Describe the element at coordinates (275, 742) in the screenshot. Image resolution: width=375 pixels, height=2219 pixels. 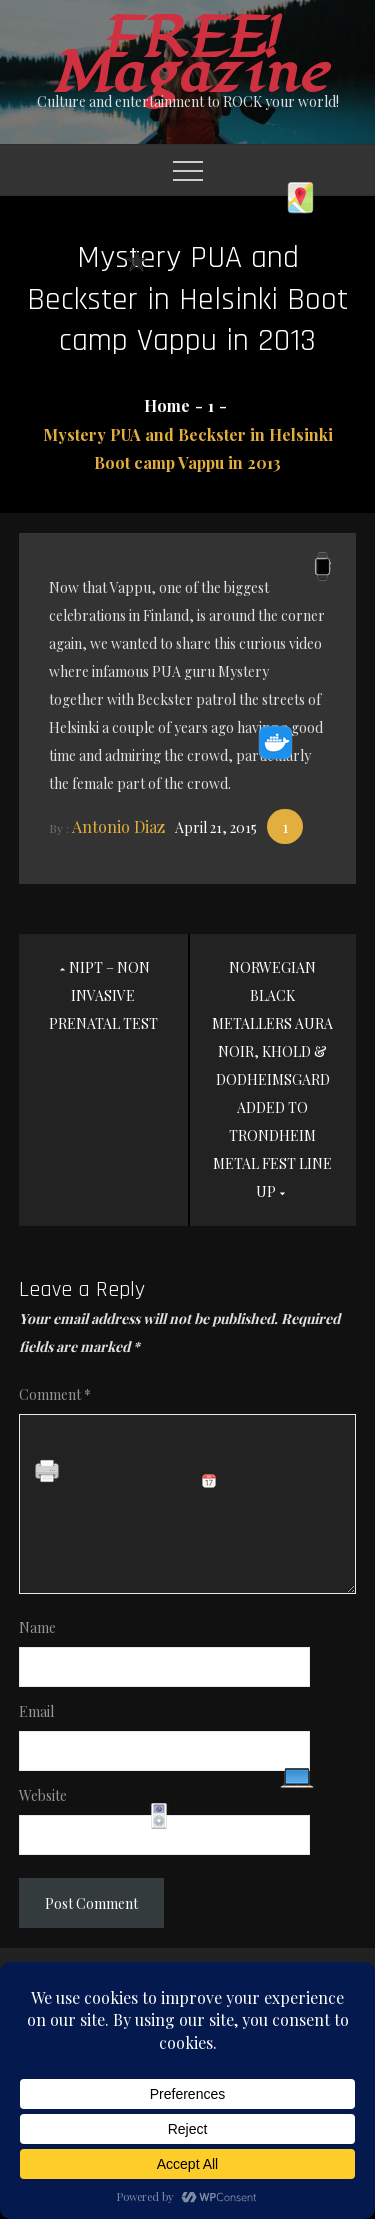
I see `open Docker desktop application` at that location.